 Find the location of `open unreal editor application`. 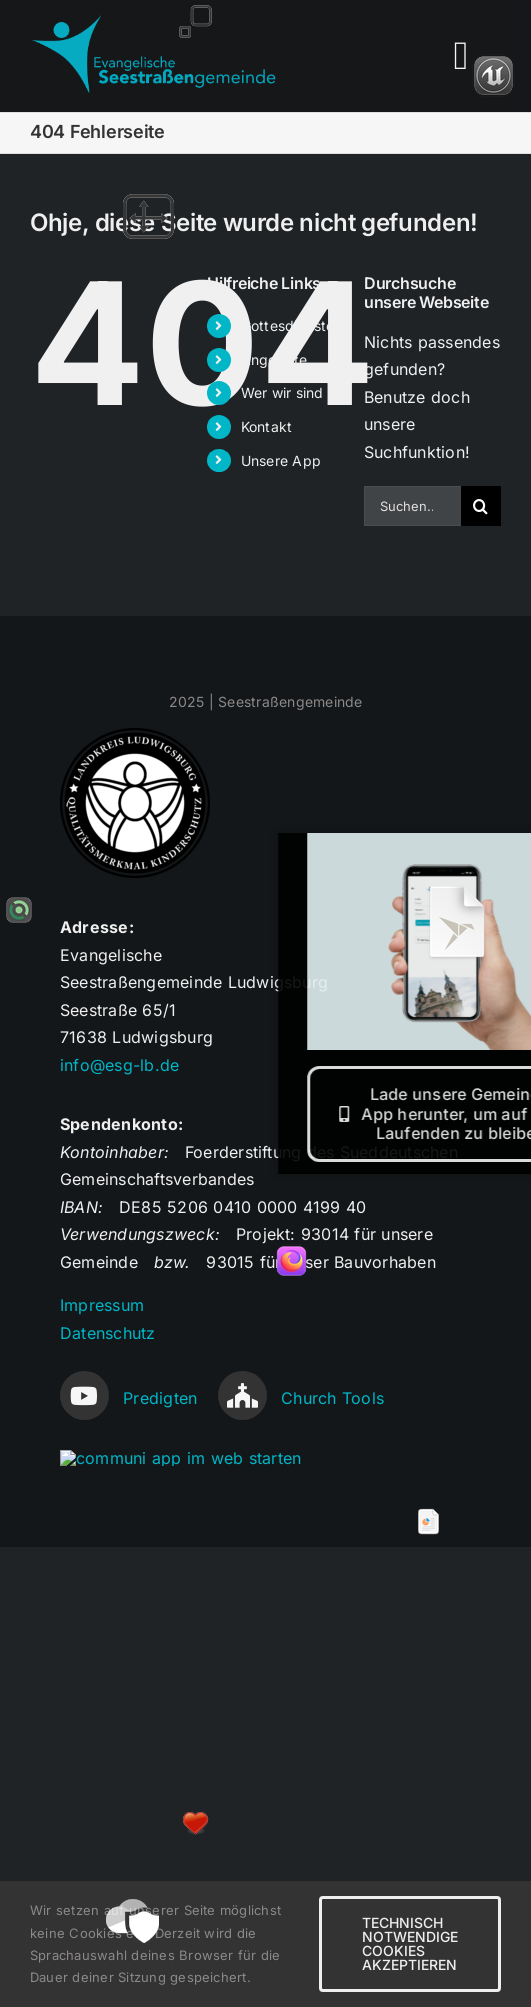

open unreal editor application is located at coordinates (493, 75).